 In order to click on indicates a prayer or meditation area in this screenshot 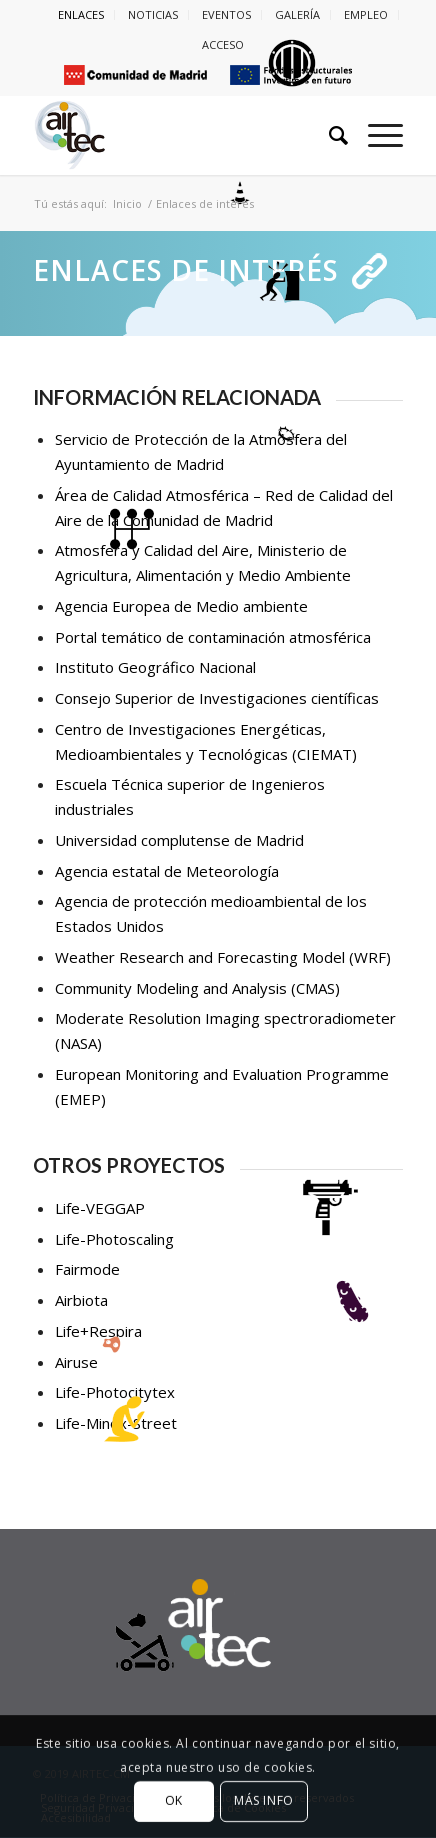, I will do `click(124, 1417)`.